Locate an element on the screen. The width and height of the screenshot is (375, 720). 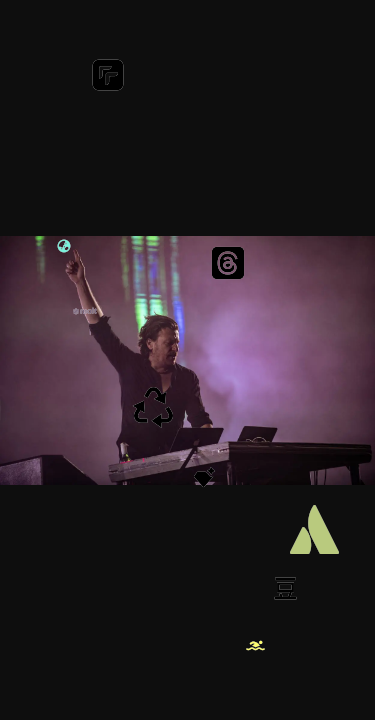
indicates premium or pro membership status is located at coordinates (204, 477).